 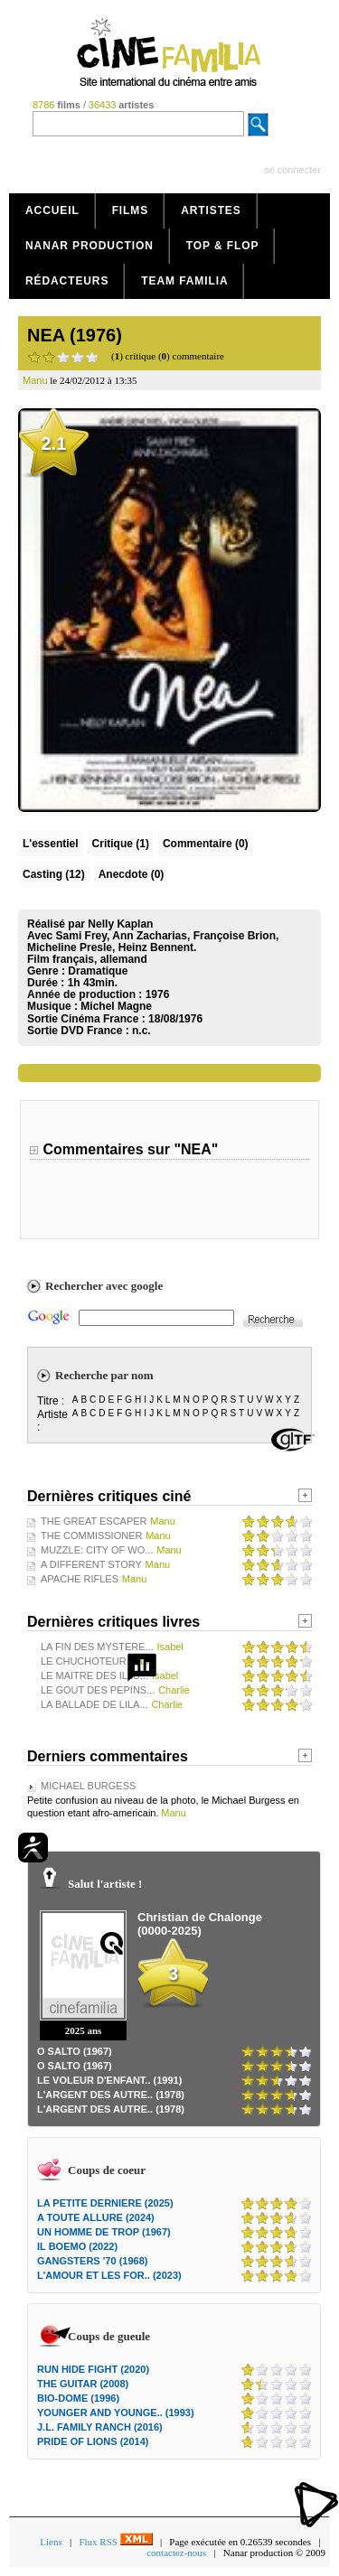 What do you see at coordinates (316, 2505) in the screenshot?
I see `open CiviCRM application` at bounding box center [316, 2505].